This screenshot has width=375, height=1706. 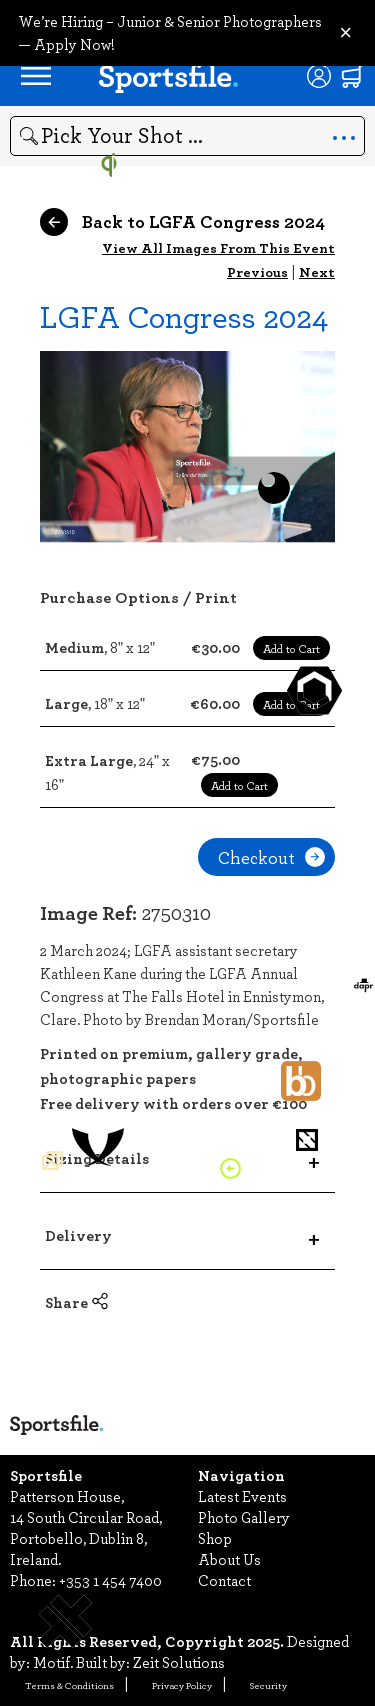 I want to click on capacitor framework logo, so click(x=65, y=1621).